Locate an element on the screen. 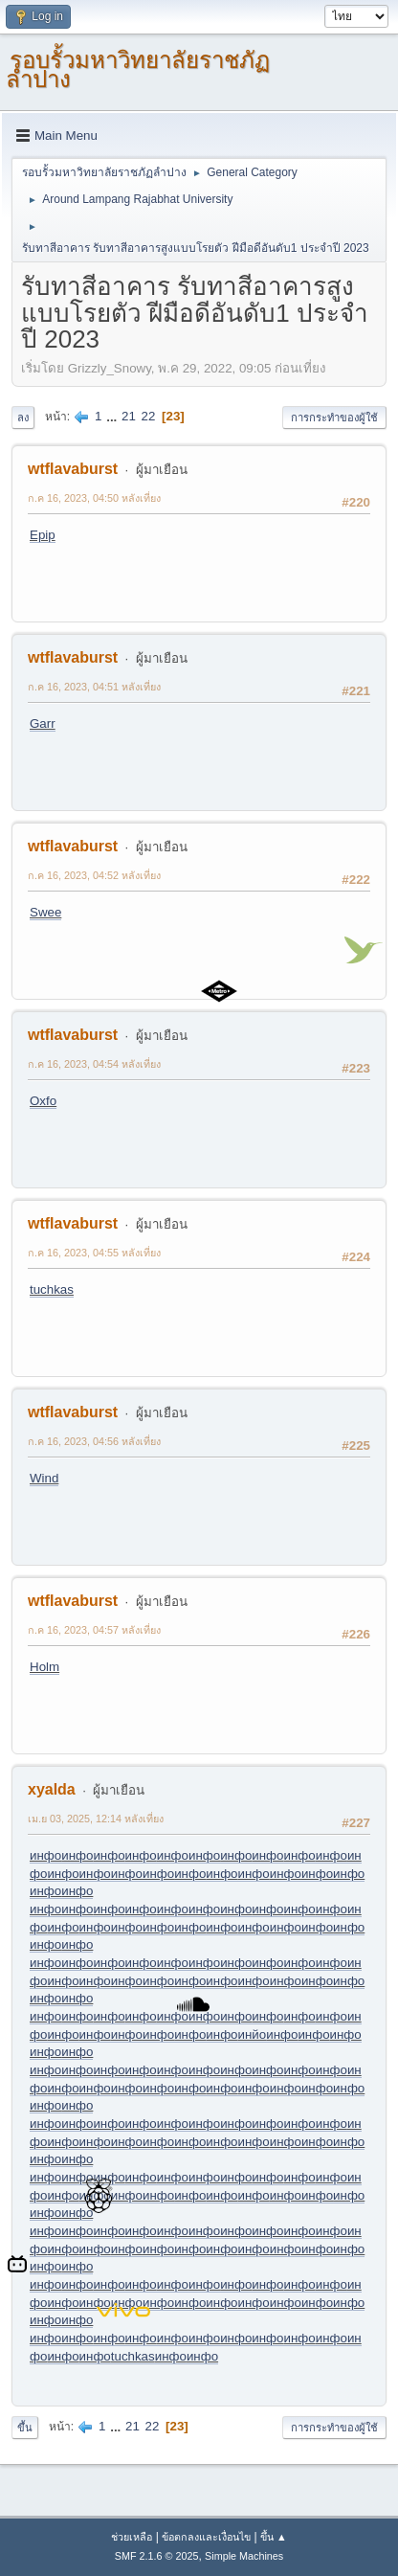 Image resolution: width=398 pixels, height=2576 pixels. open Bilibili app is located at coordinates (17, 2264).